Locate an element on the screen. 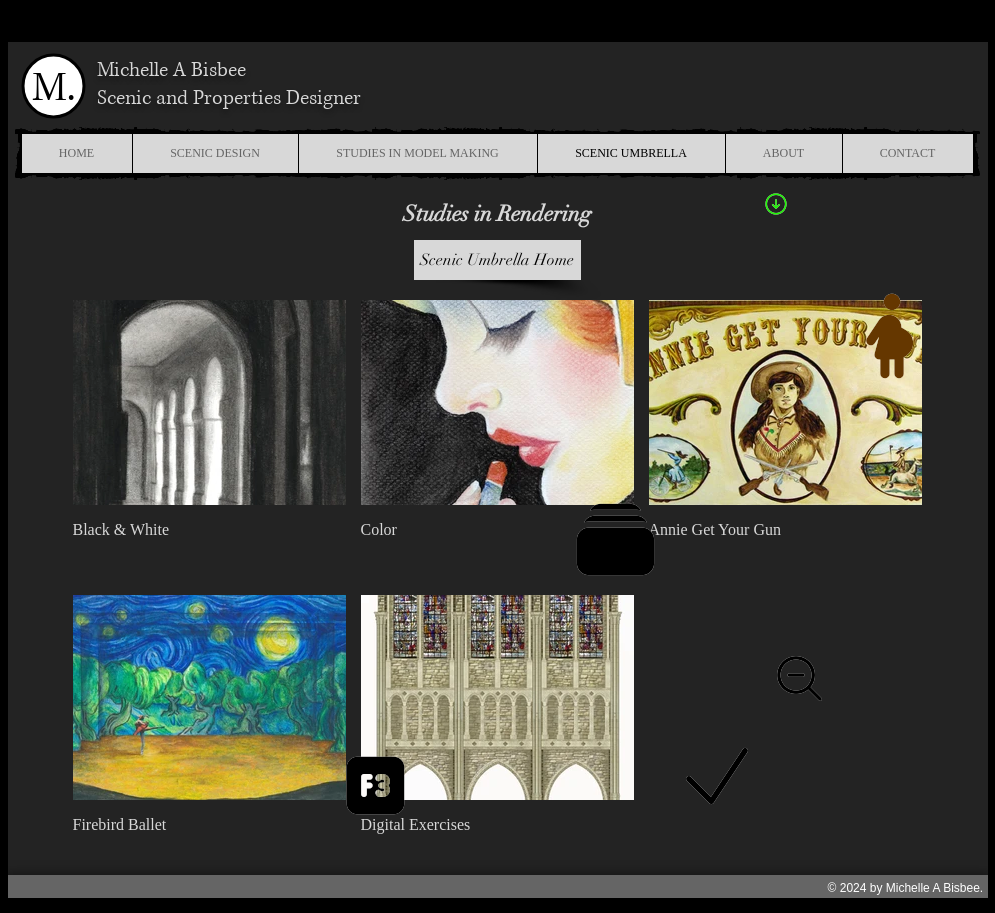 The height and width of the screenshot is (913, 995). download a file or content is located at coordinates (776, 204).